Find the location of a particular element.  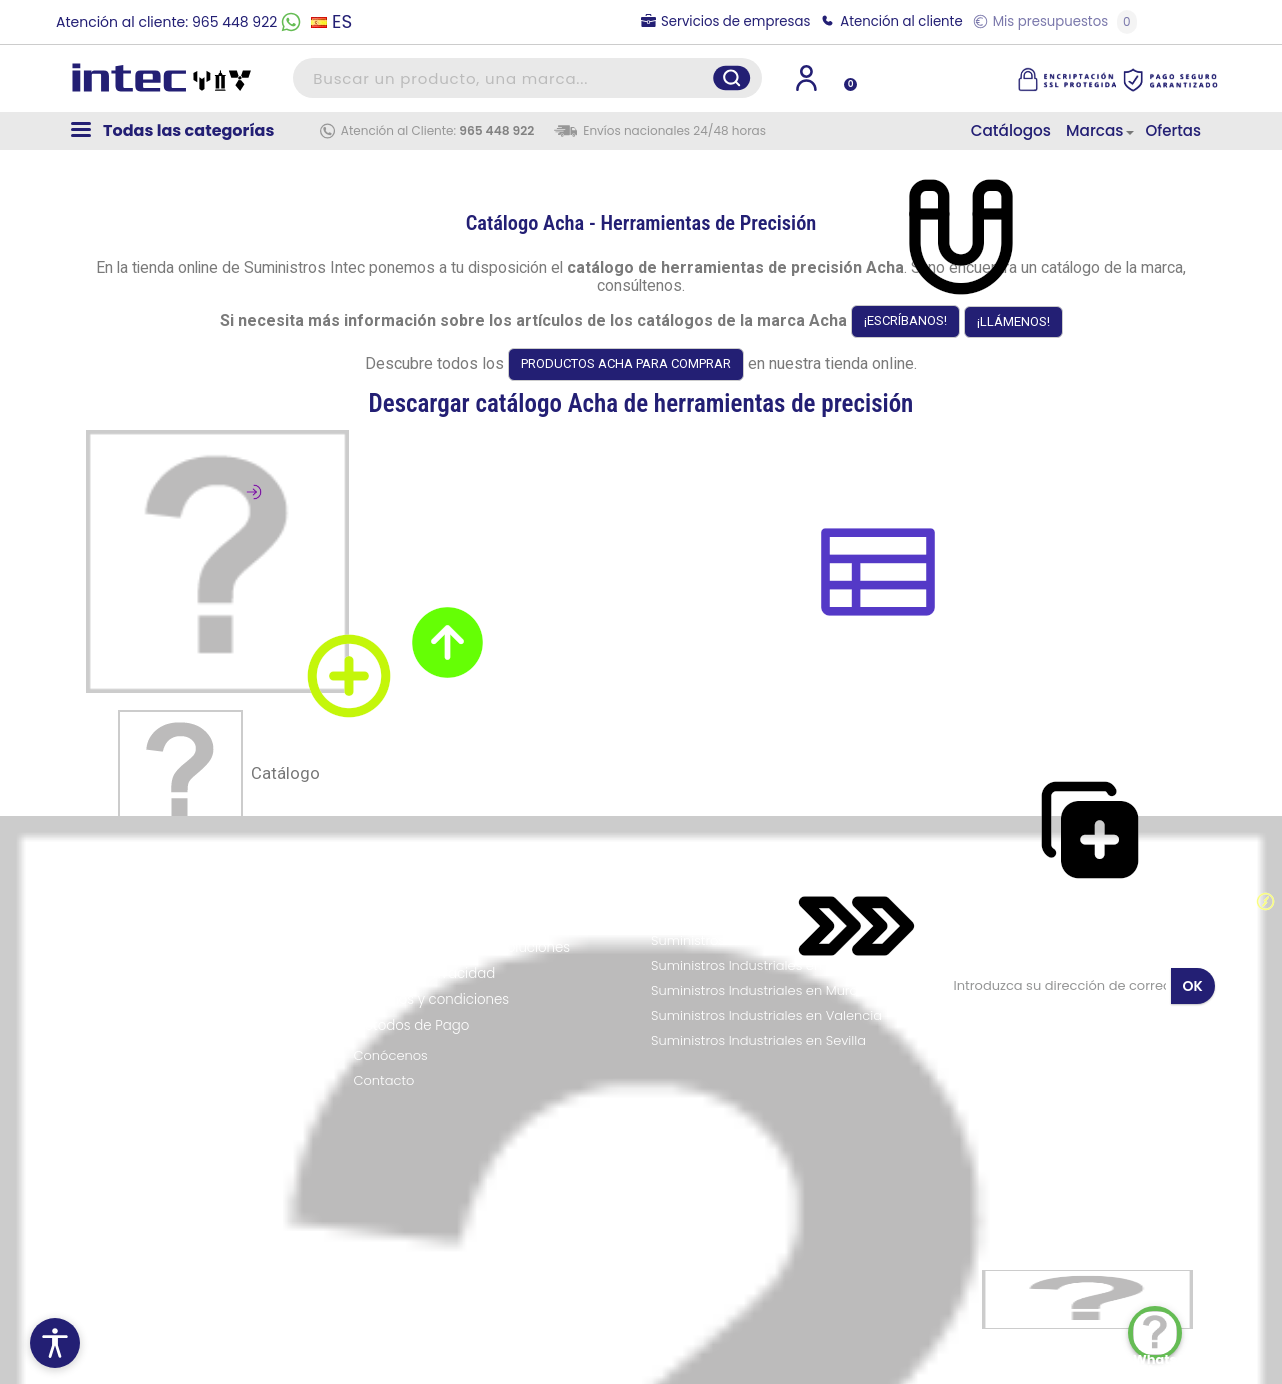

log in or sign in to your account is located at coordinates (254, 492).